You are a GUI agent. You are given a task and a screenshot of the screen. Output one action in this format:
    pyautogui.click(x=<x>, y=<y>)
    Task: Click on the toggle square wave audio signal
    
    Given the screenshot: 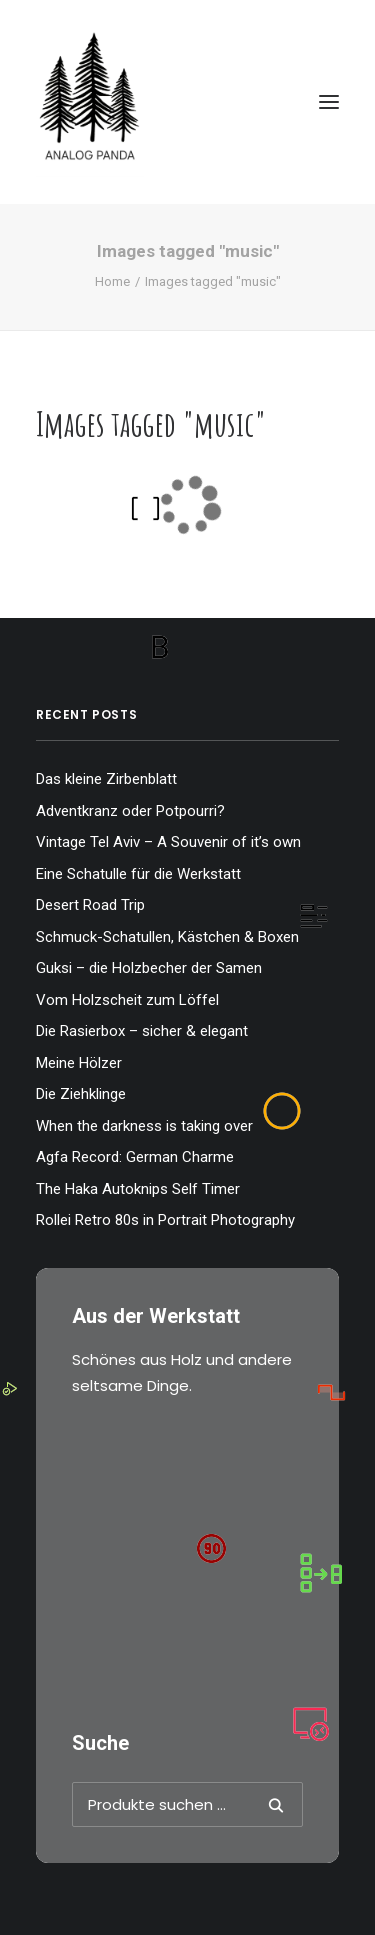 What is the action you would take?
    pyautogui.click(x=331, y=1392)
    